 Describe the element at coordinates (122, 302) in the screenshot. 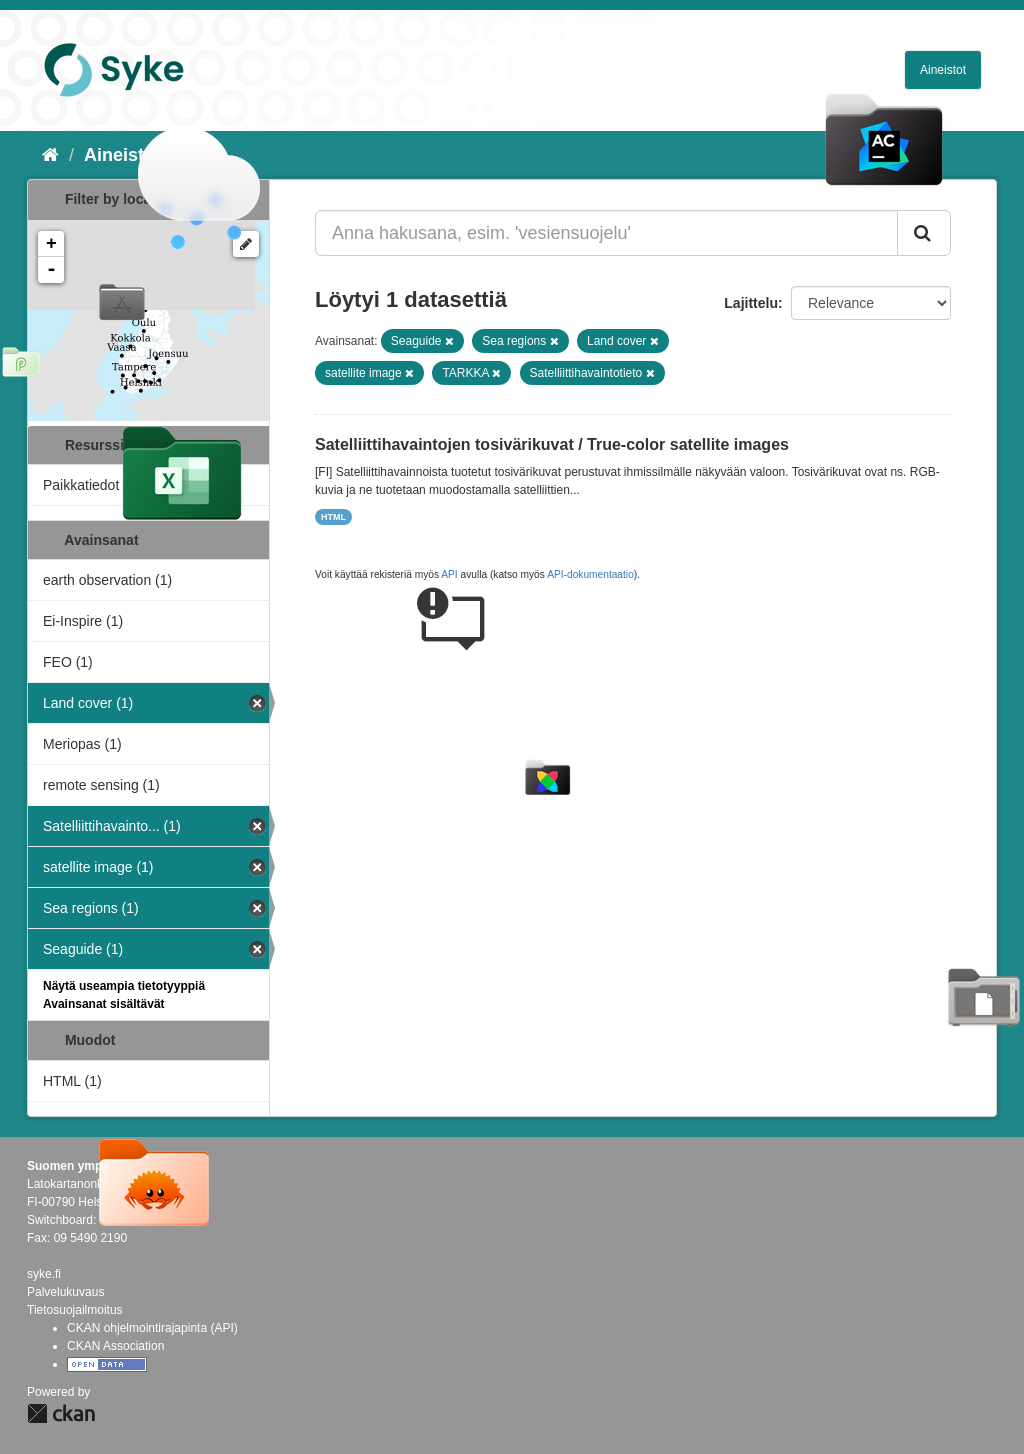

I see `open templates folder` at that location.